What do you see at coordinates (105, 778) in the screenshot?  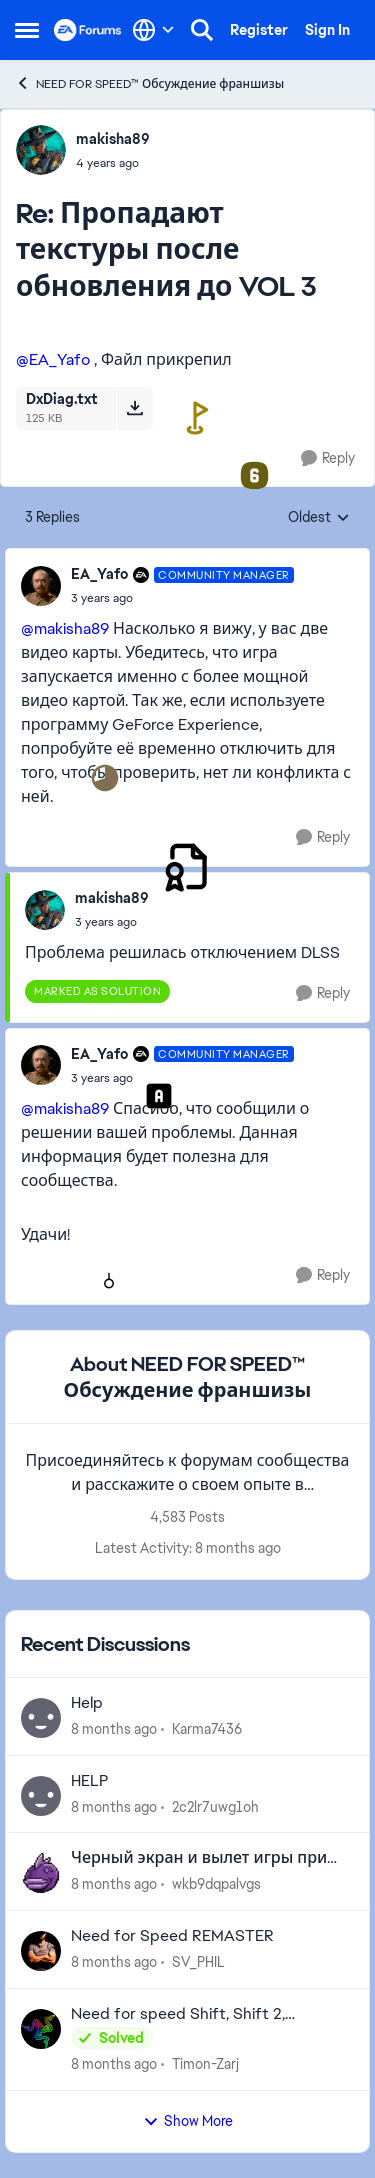 I see `indicates 70% progress or completion` at bounding box center [105, 778].